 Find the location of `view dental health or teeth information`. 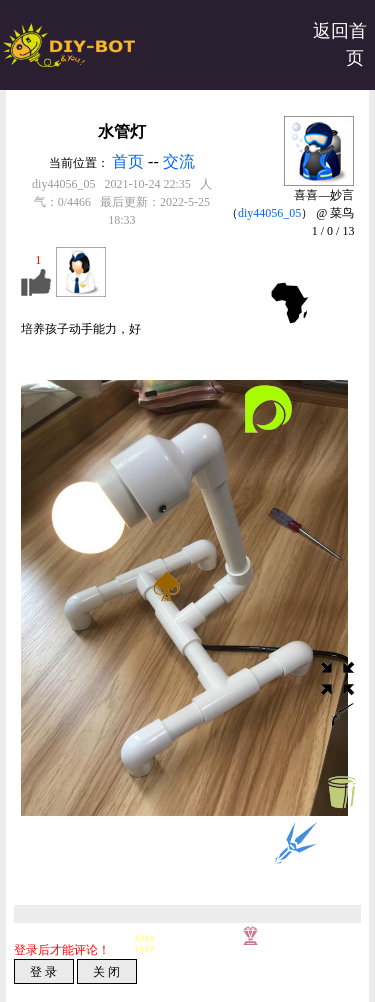

view dental health or teeth information is located at coordinates (144, 943).